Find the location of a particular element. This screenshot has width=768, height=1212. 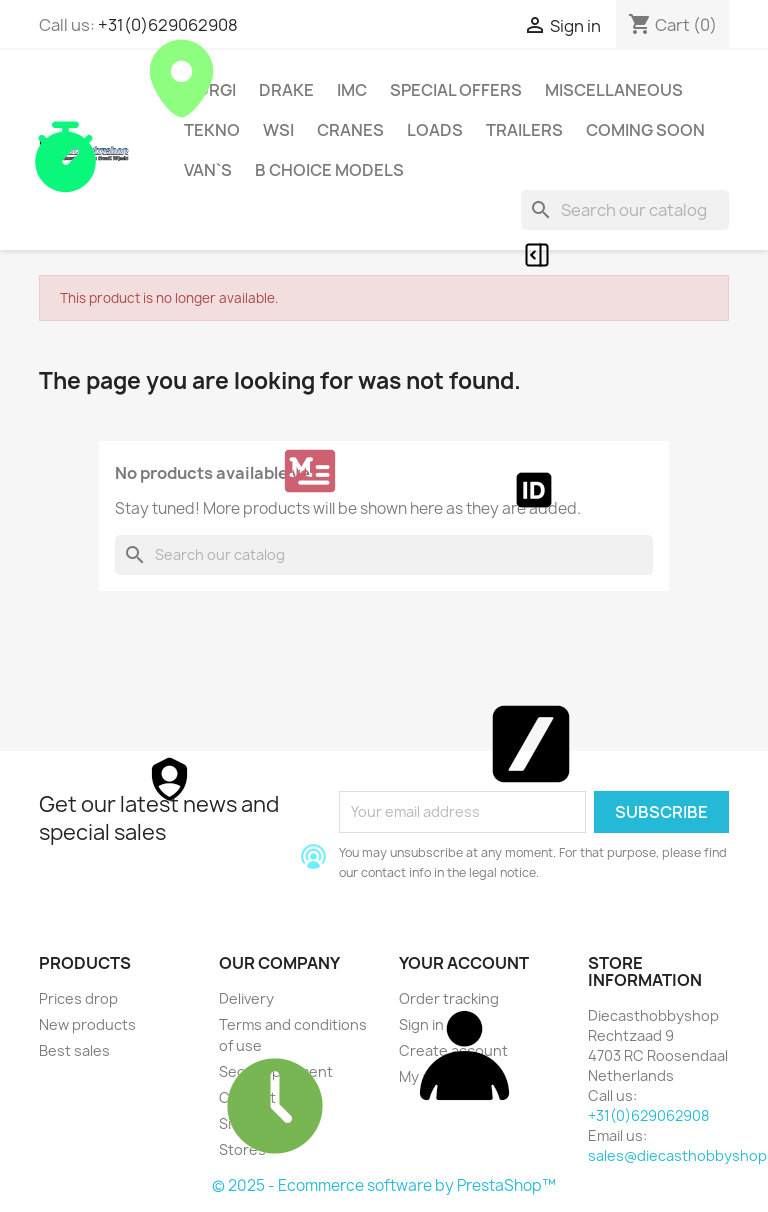

access slash commands is located at coordinates (531, 744).